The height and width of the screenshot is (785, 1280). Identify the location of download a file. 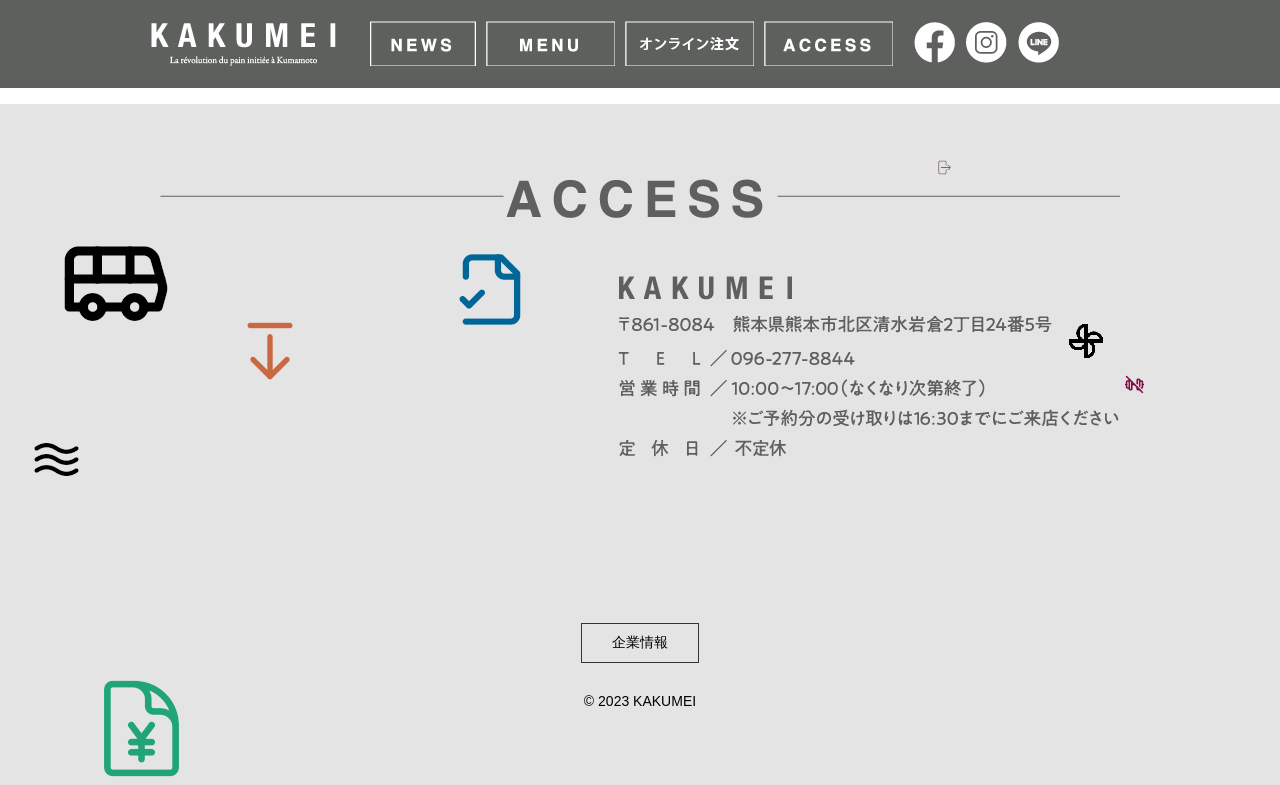
(270, 351).